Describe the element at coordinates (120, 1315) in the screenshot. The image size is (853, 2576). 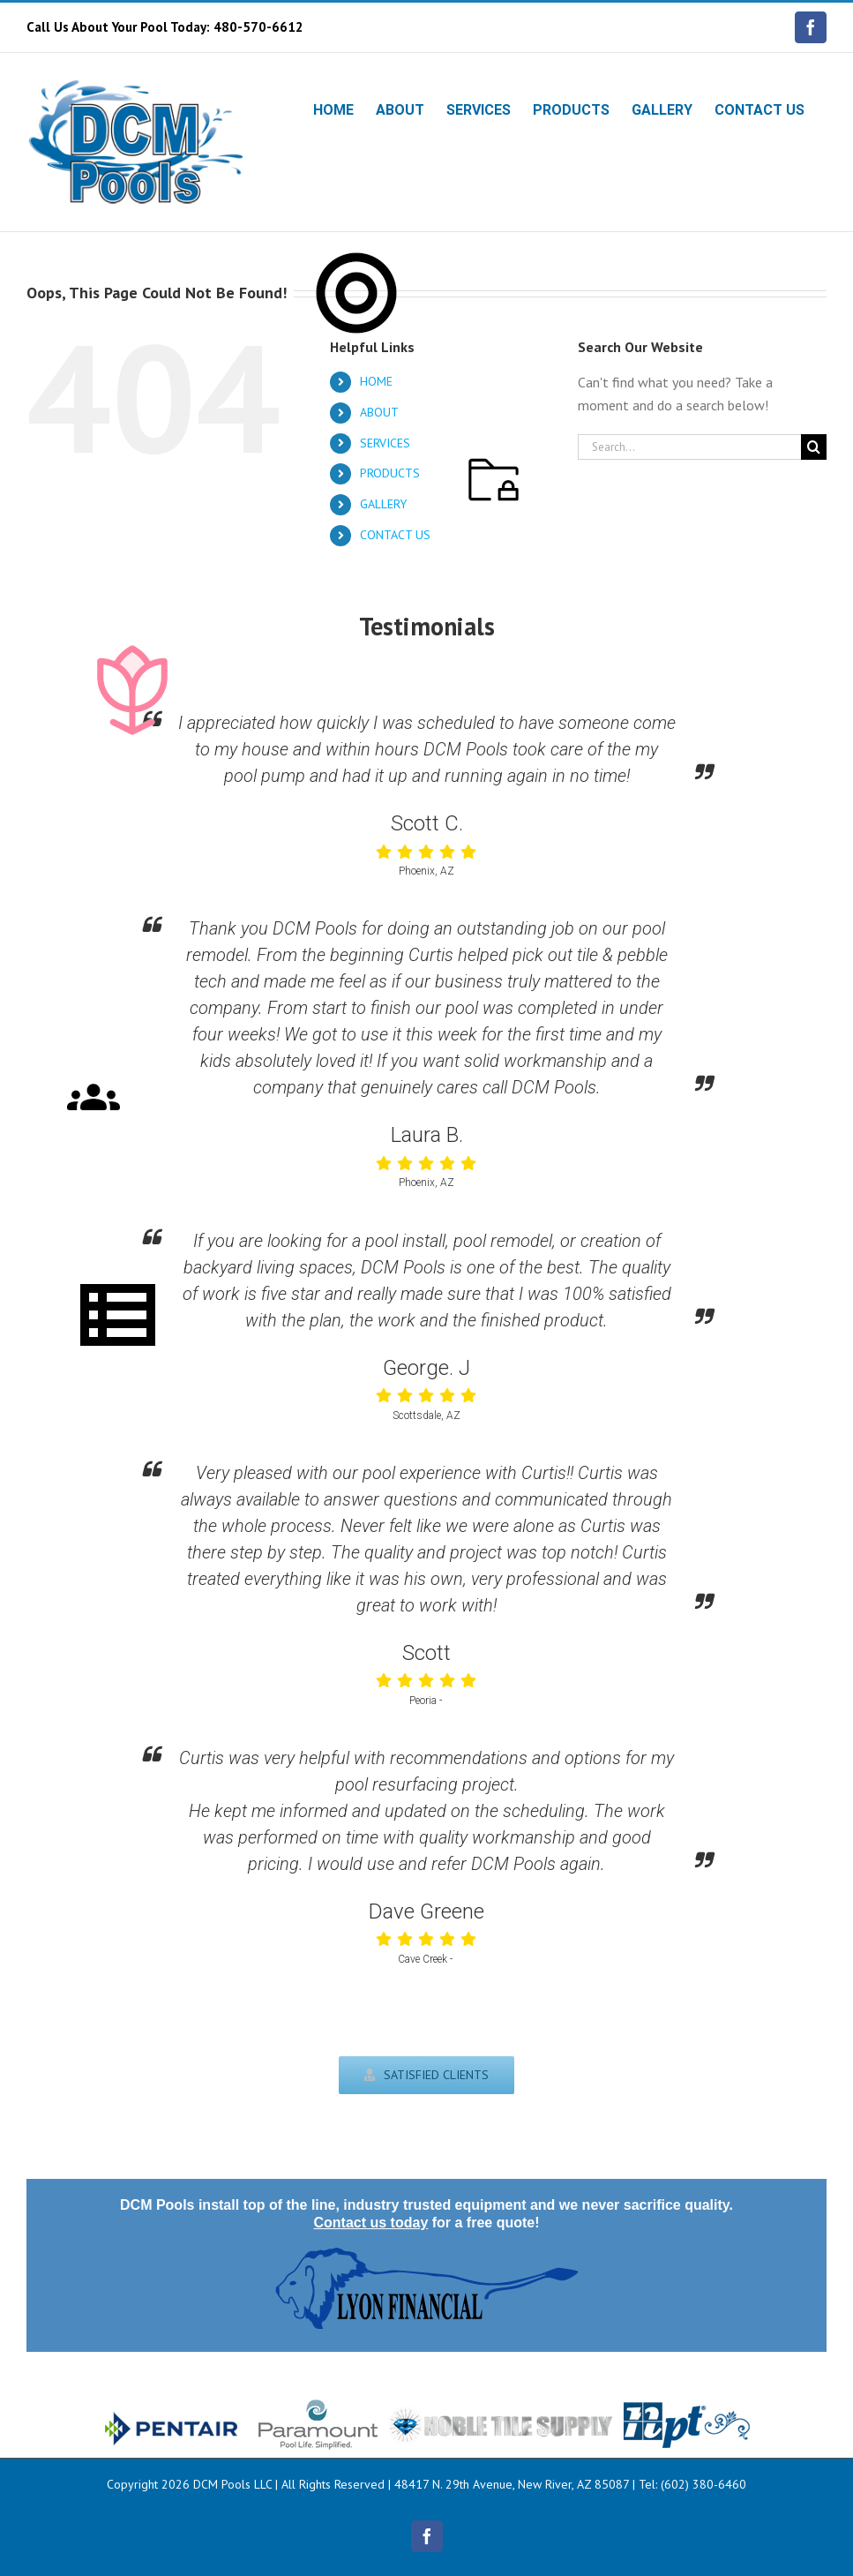
I see `switch to list view` at that location.